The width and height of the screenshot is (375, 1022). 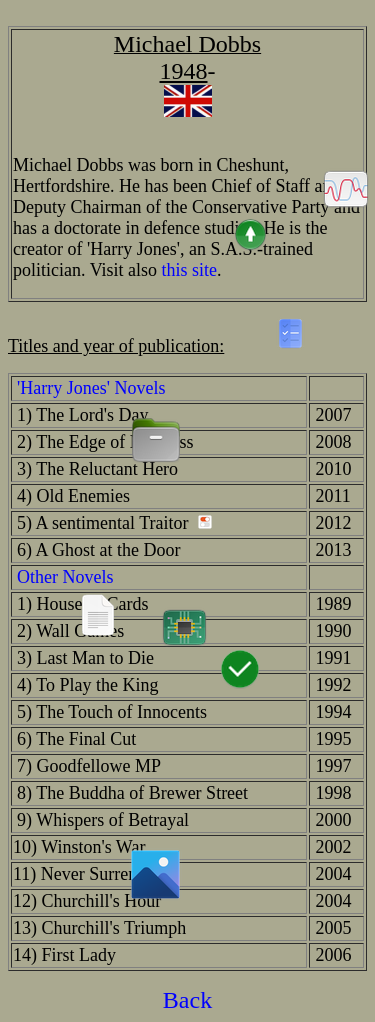 What do you see at coordinates (240, 669) in the screenshot?
I see `indicates default or selected item` at bounding box center [240, 669].